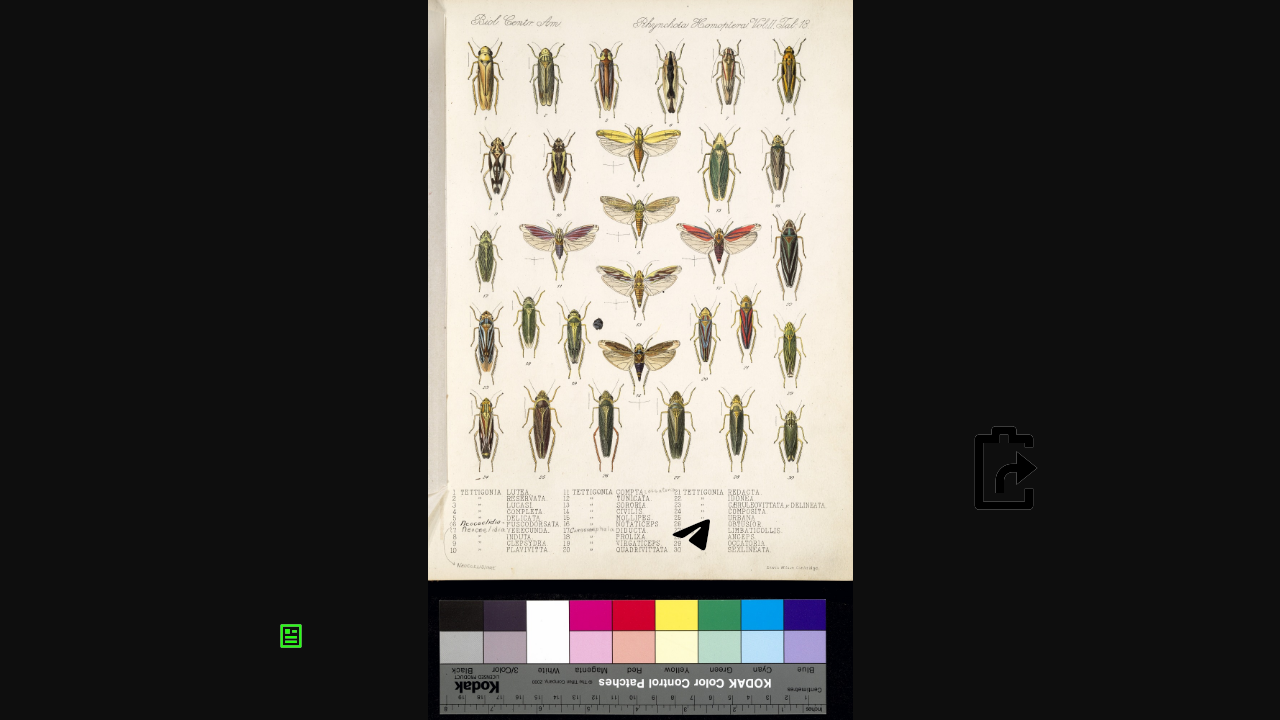  I want to click on open telegram messaging app, so click(694, 533).